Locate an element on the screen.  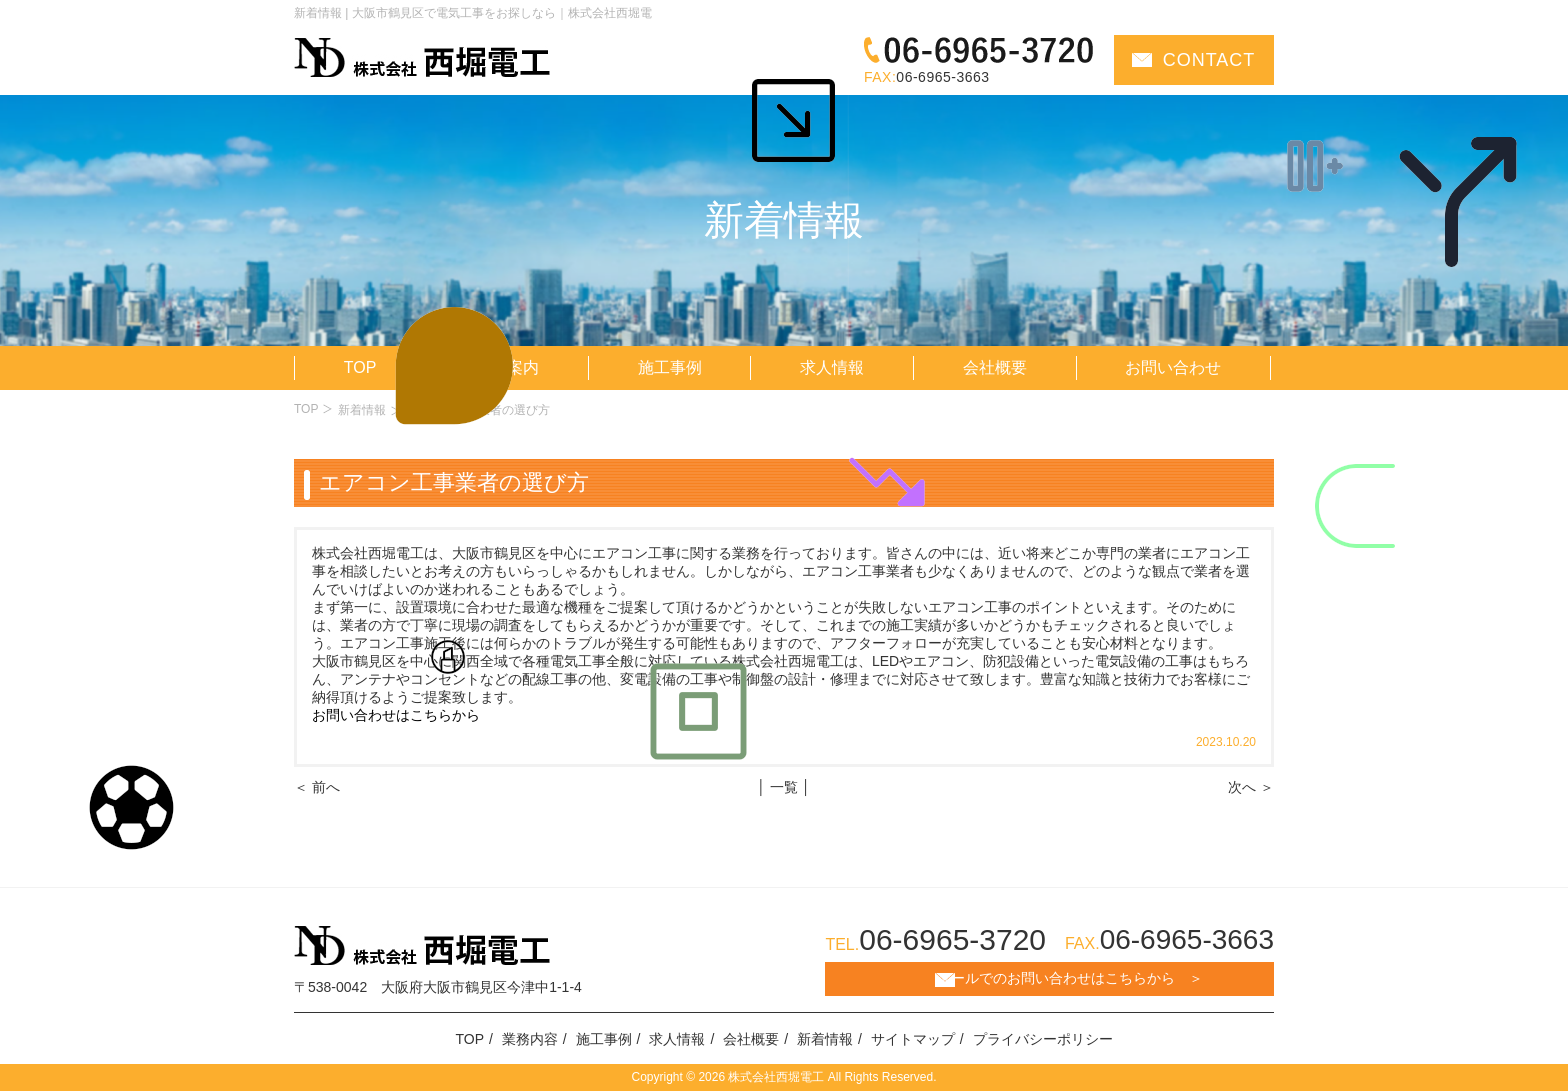
activate highlighter tool is located at coordinates (448, 657).